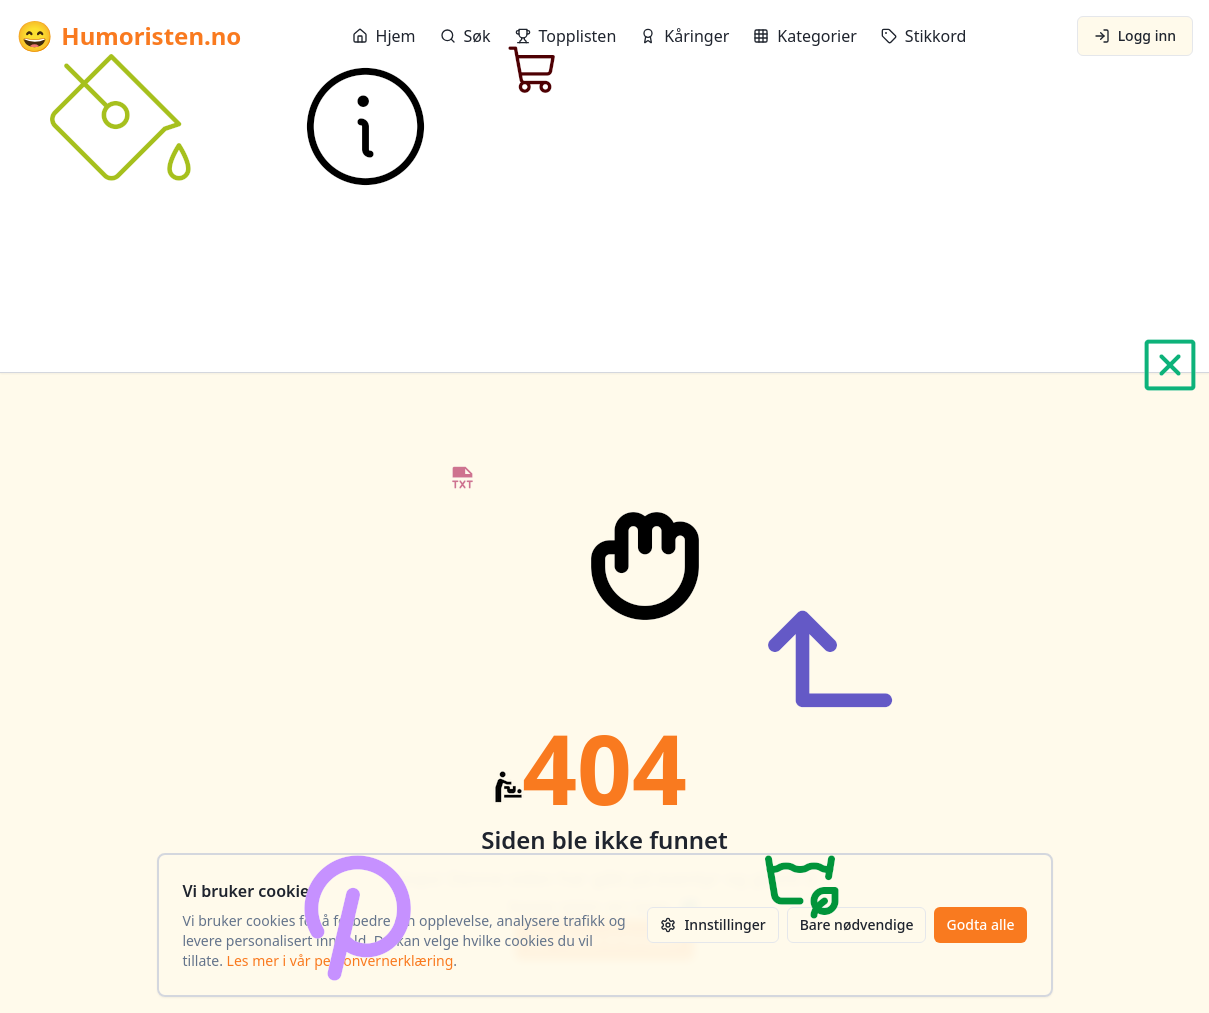 Image resolution: width=1209 pixels, height=1013 pixels. What do you see at coordinates (800, 880) in the screenshot?
I see `select eco-friendly wash cycle` at bounding box center [800, 880].